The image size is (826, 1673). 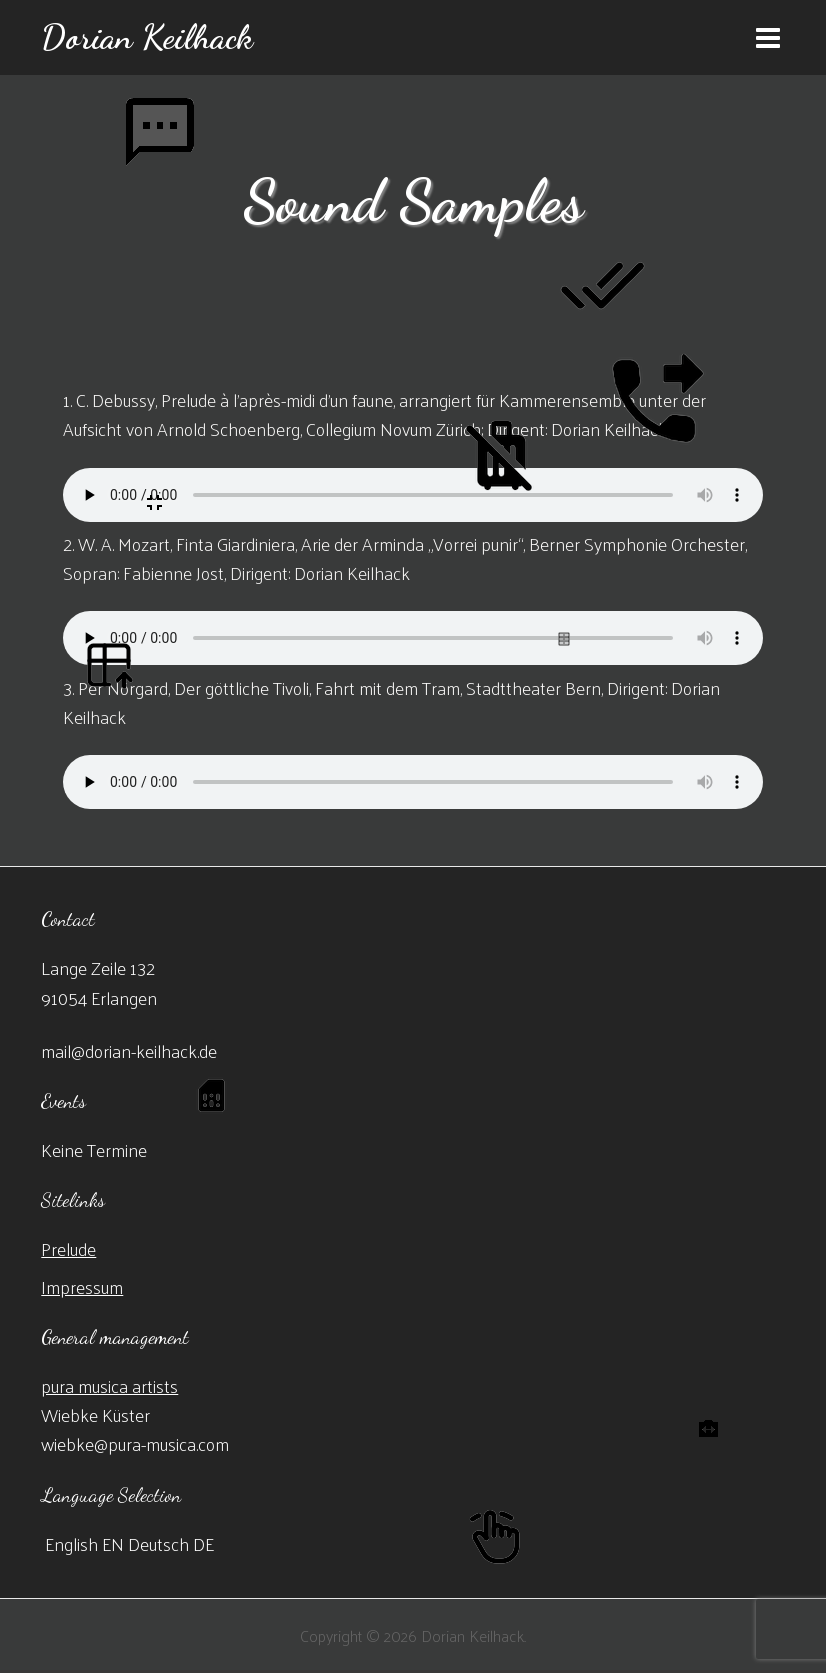 I want to click on drag to move or reposition an element, so click(x=496, y=1535).